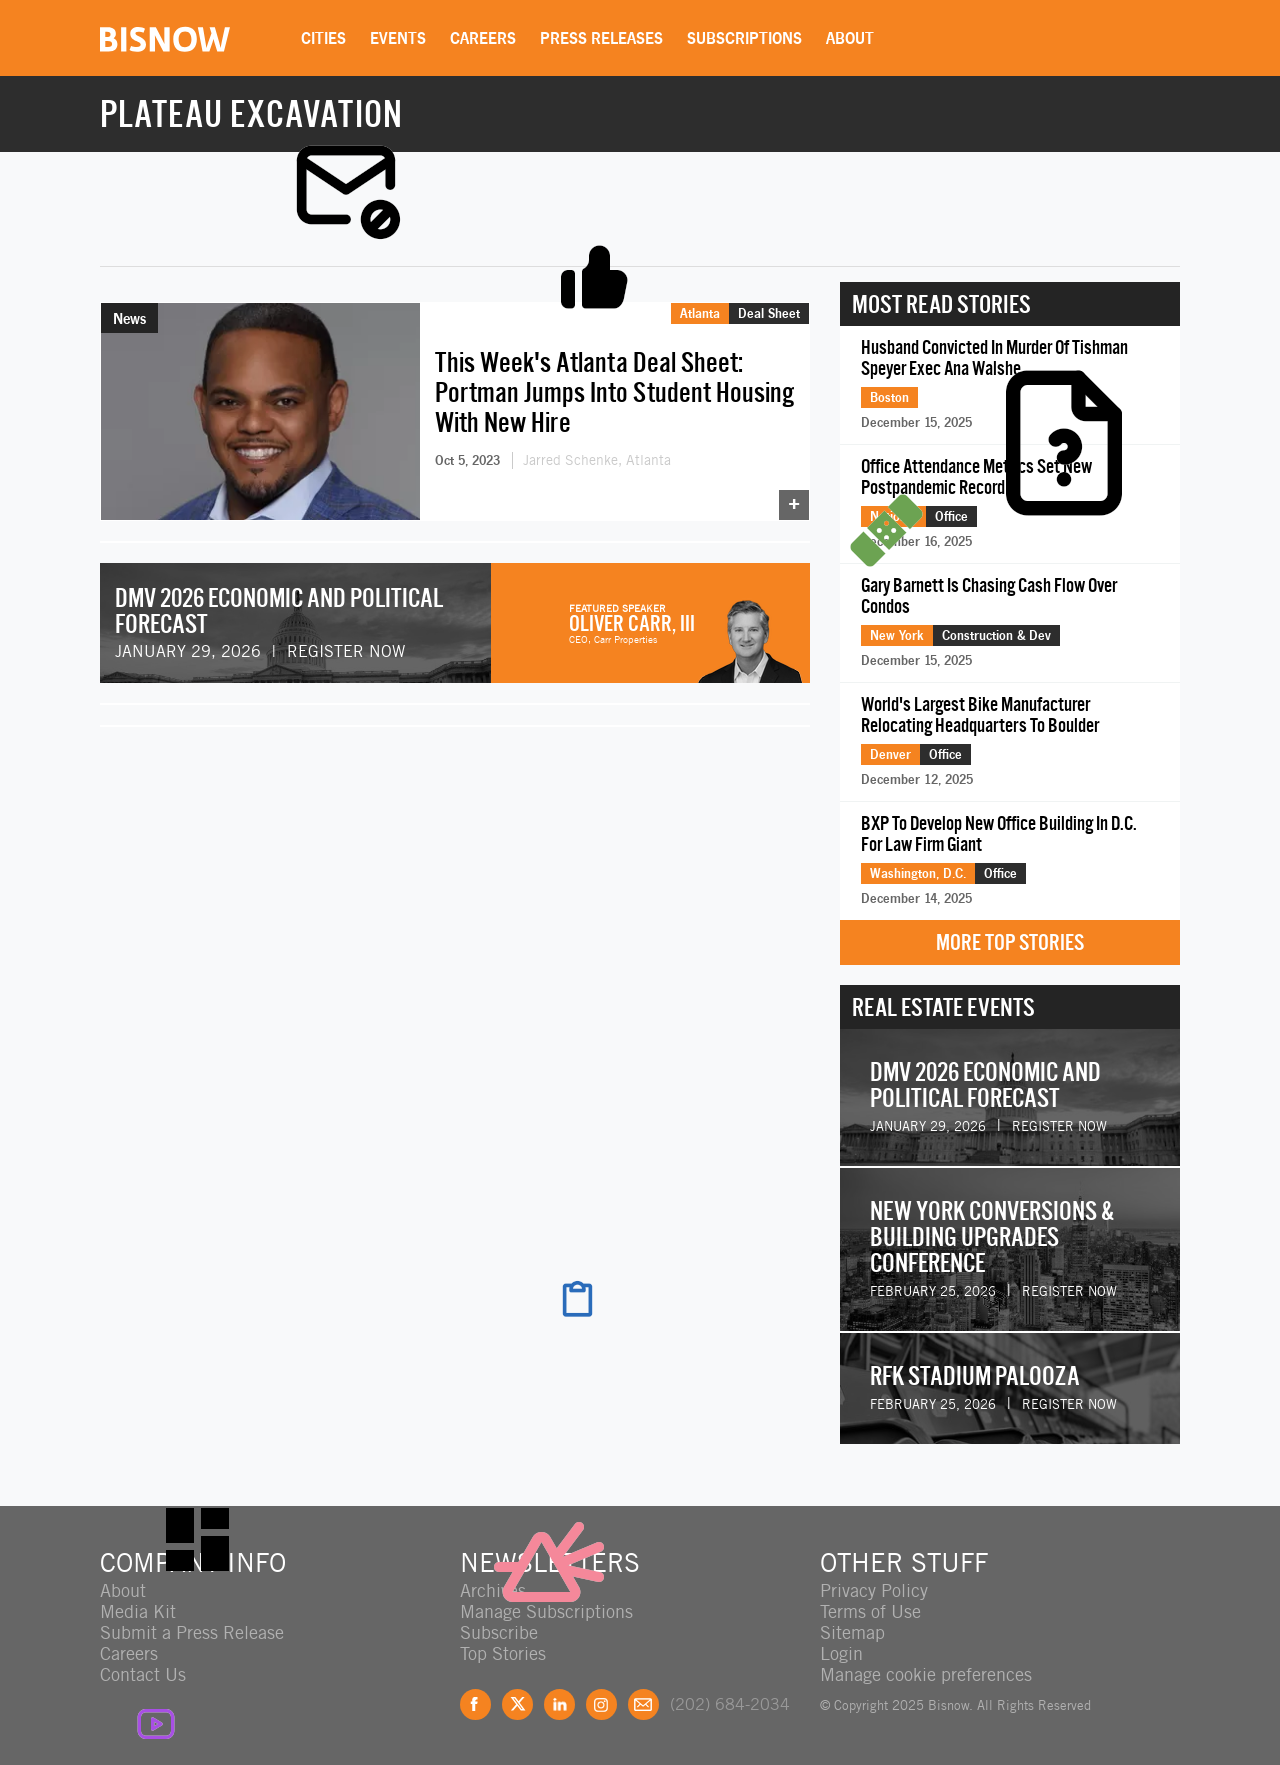 The image size is (1280, 1765). I want to click on access the main dashboard, so click(197, 1539).